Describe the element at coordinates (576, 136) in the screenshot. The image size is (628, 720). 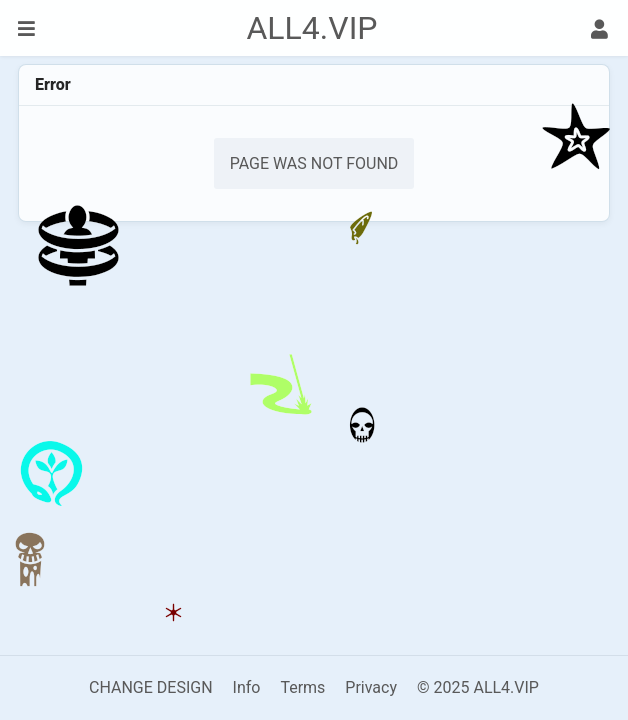
I see `indicates a beach or ocean-themed game level` at that location.